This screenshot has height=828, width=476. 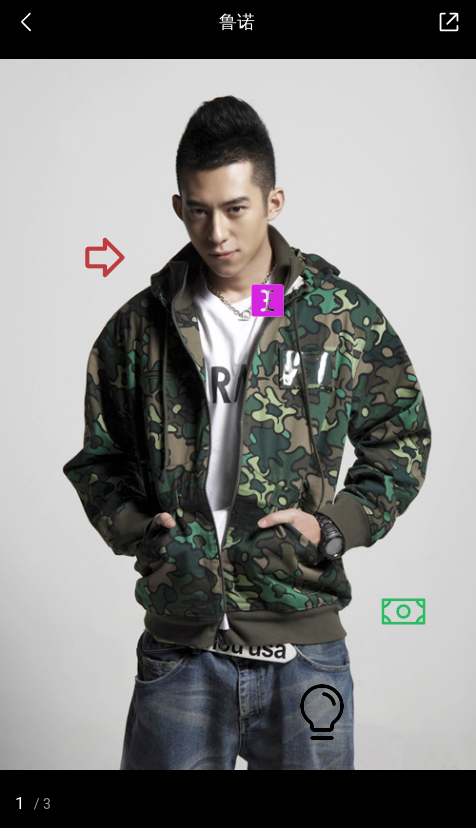 I want to click on access tips or helpful suggestions, so click(x=322, y=712).